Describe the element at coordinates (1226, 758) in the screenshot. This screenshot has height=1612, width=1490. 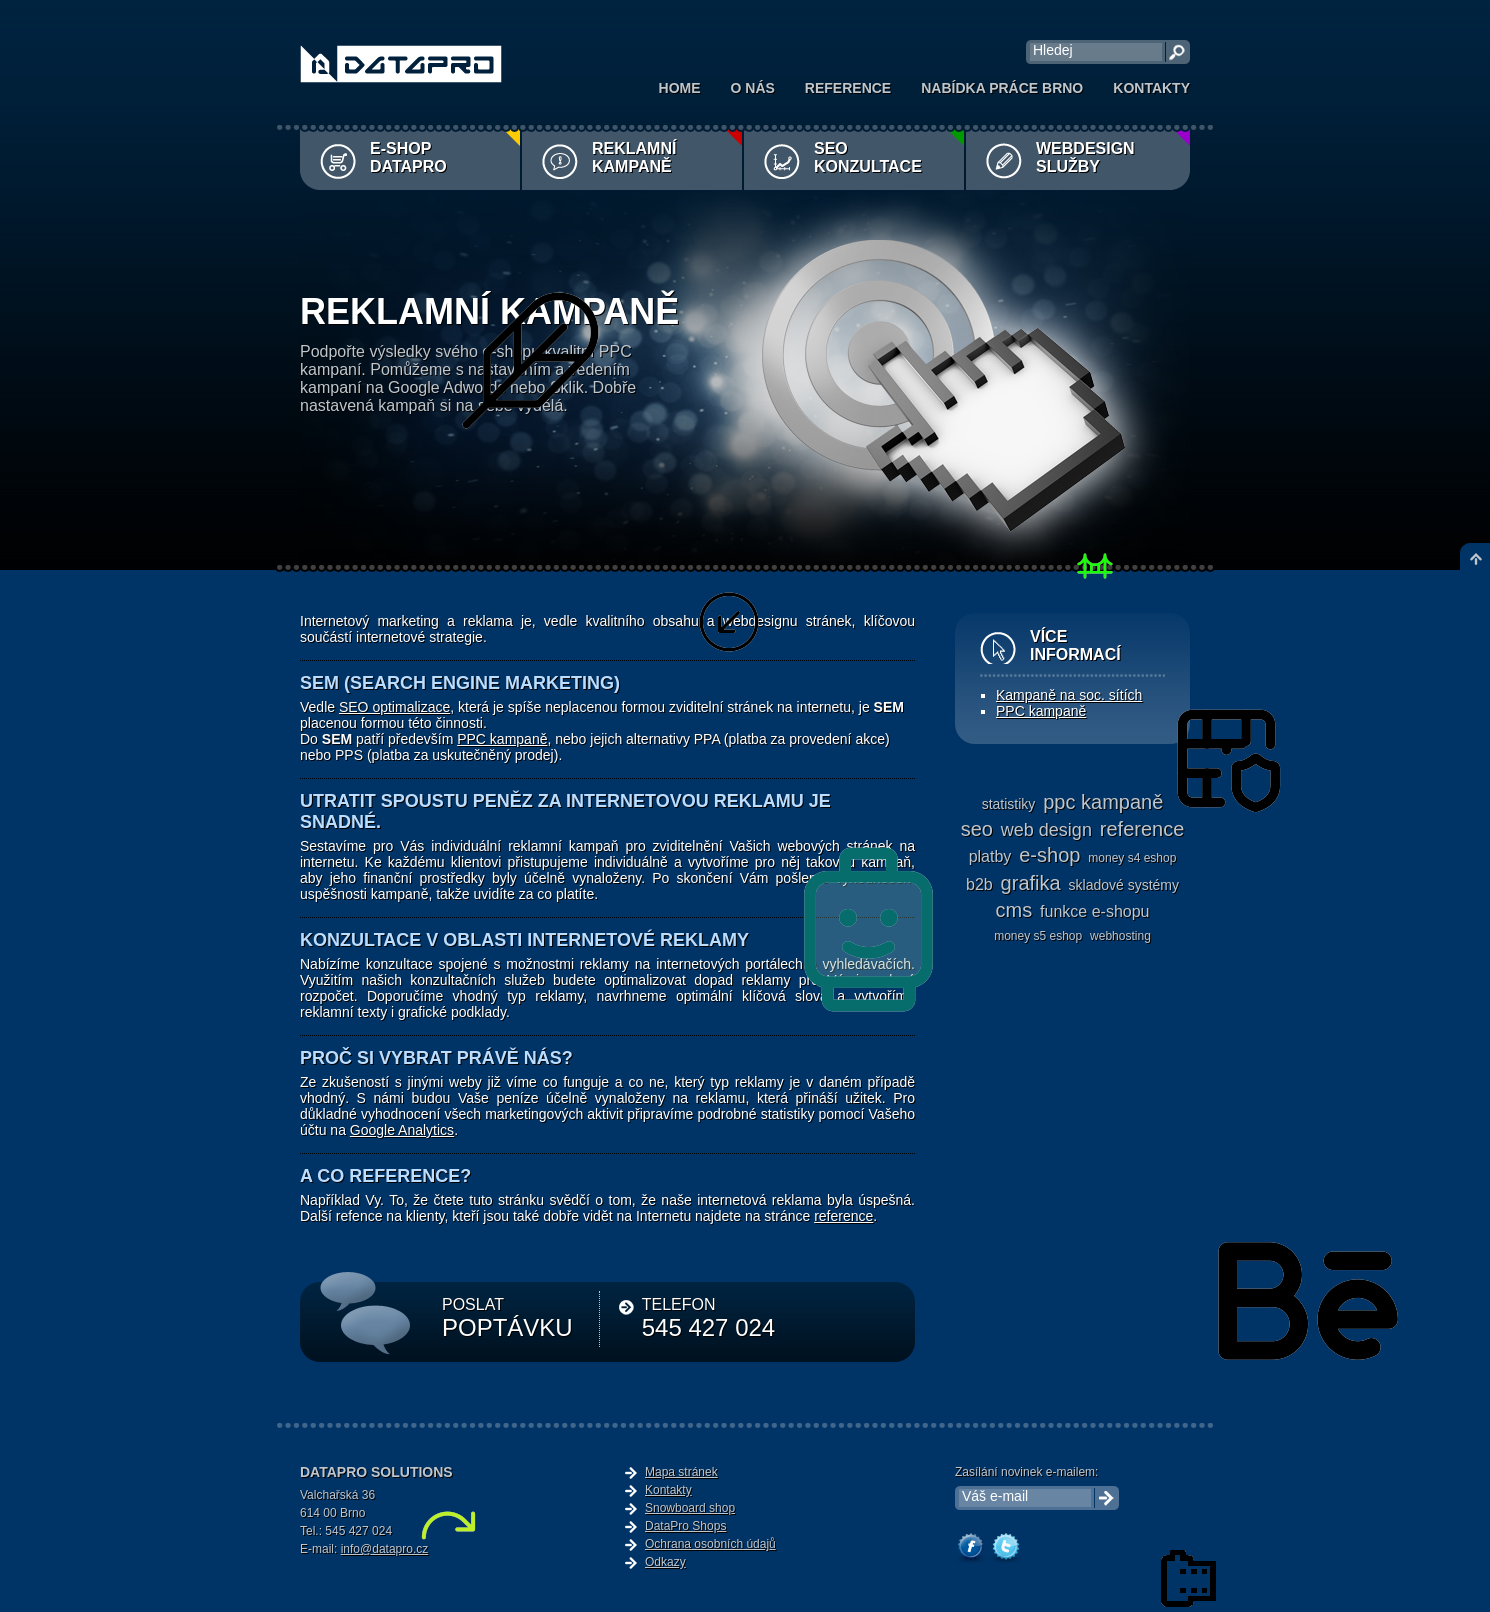
I see `enable firewall protection` at that location.